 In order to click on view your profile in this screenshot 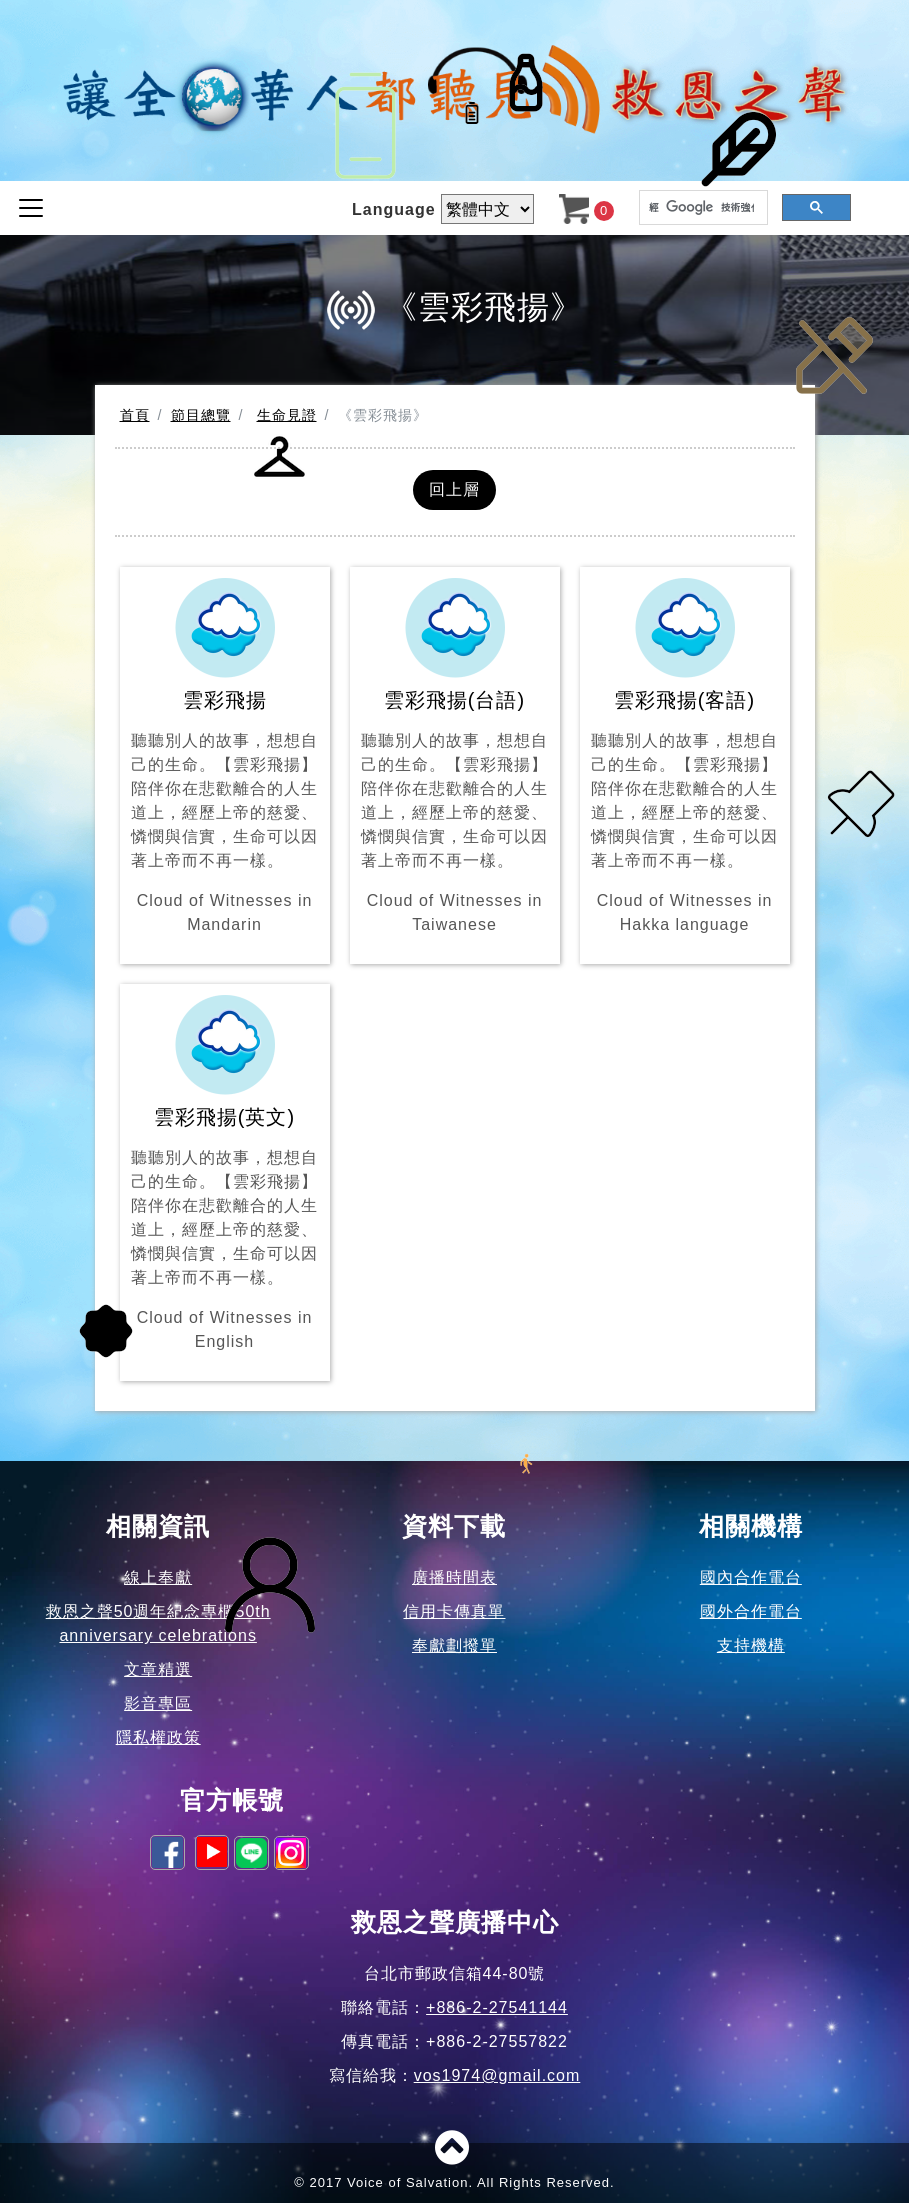, I will do `click(270, 1585)`.